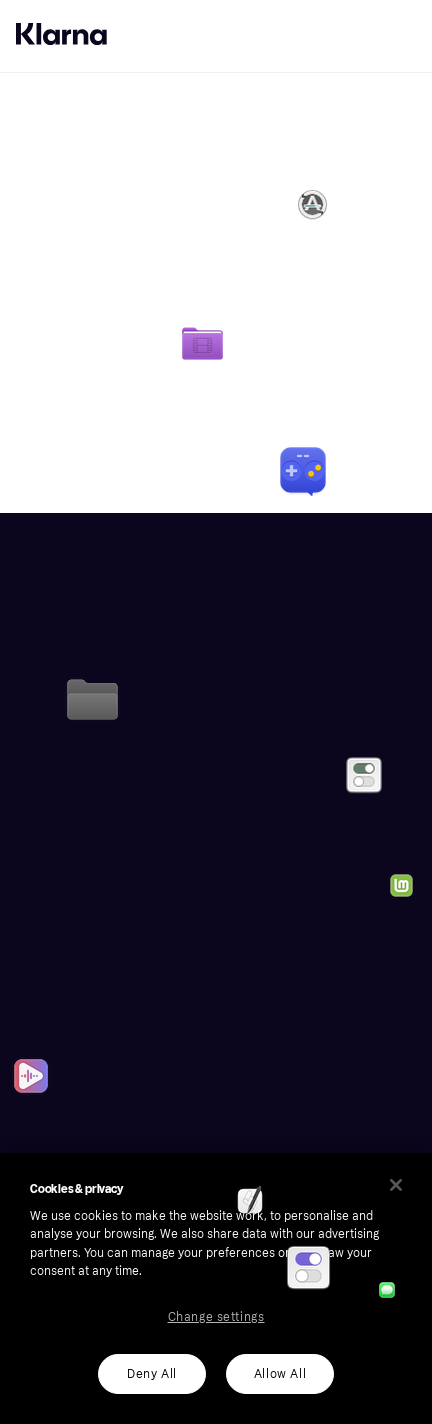  Describe the element at coordinates (364, 775) in the screenshot. I see `open gnome tweaks to customize desktop settings` at that location.